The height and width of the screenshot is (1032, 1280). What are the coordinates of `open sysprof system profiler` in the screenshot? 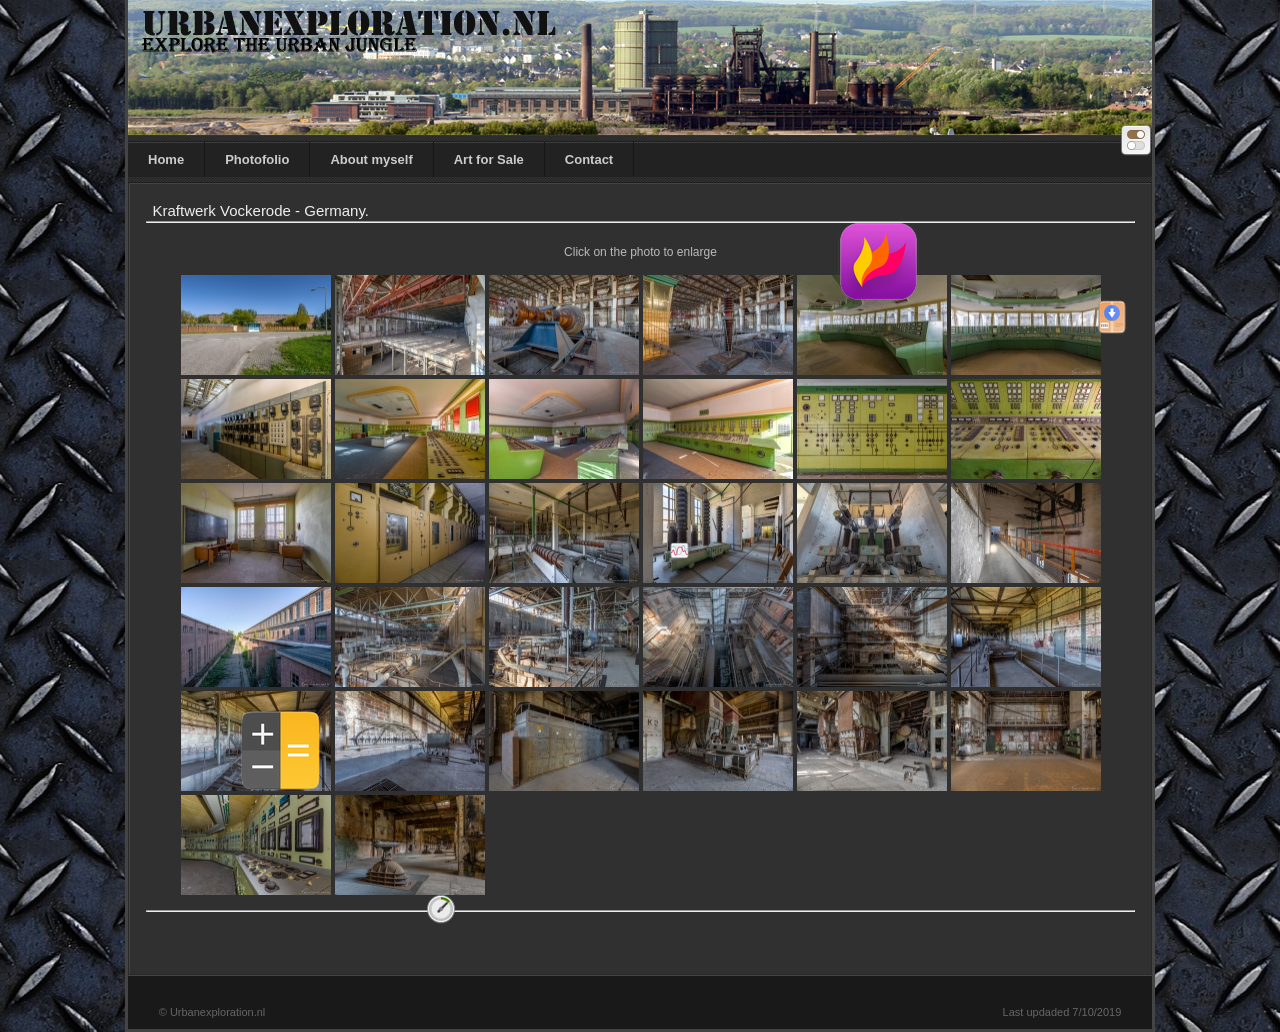 It's located at (441, 909).